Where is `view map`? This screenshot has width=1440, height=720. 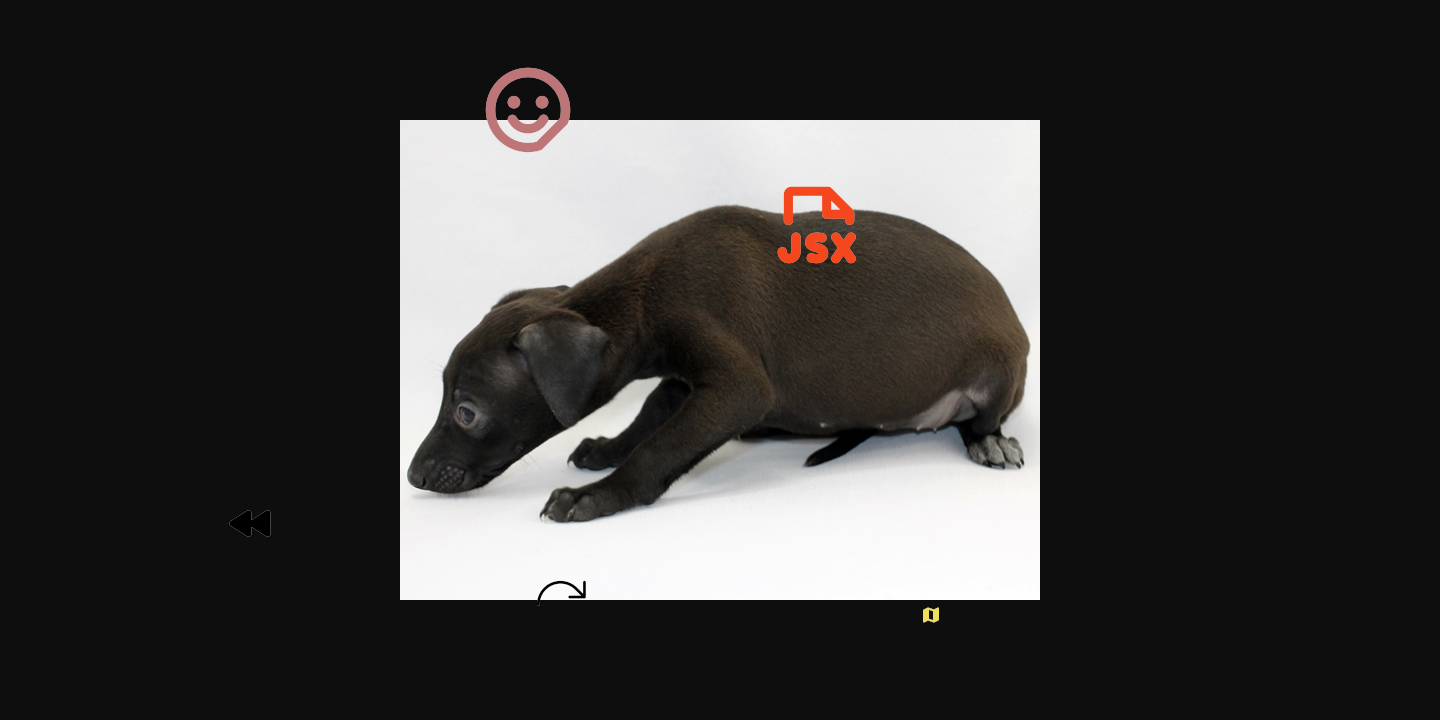
view map is located at coordinates (931, 615).